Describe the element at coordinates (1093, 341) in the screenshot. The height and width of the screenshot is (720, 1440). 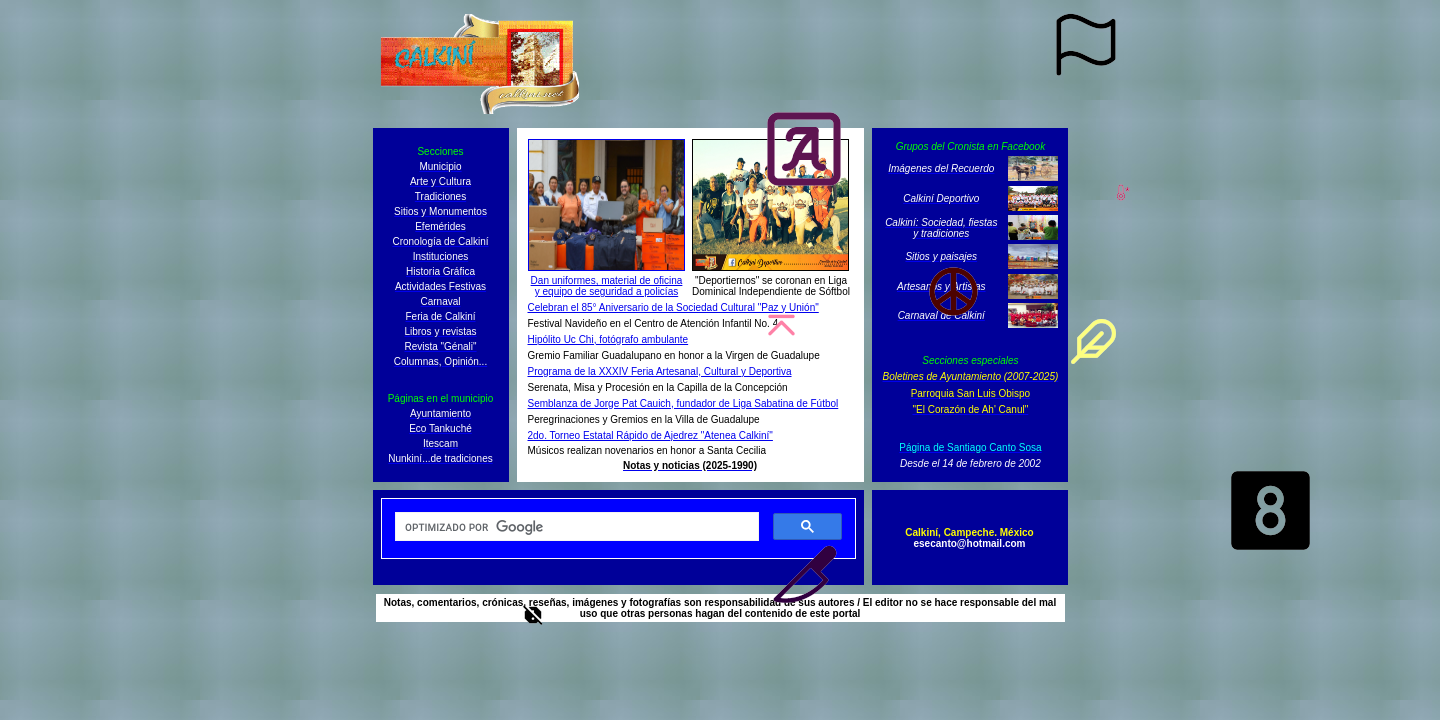
I see `compose a new message or note` at that location.